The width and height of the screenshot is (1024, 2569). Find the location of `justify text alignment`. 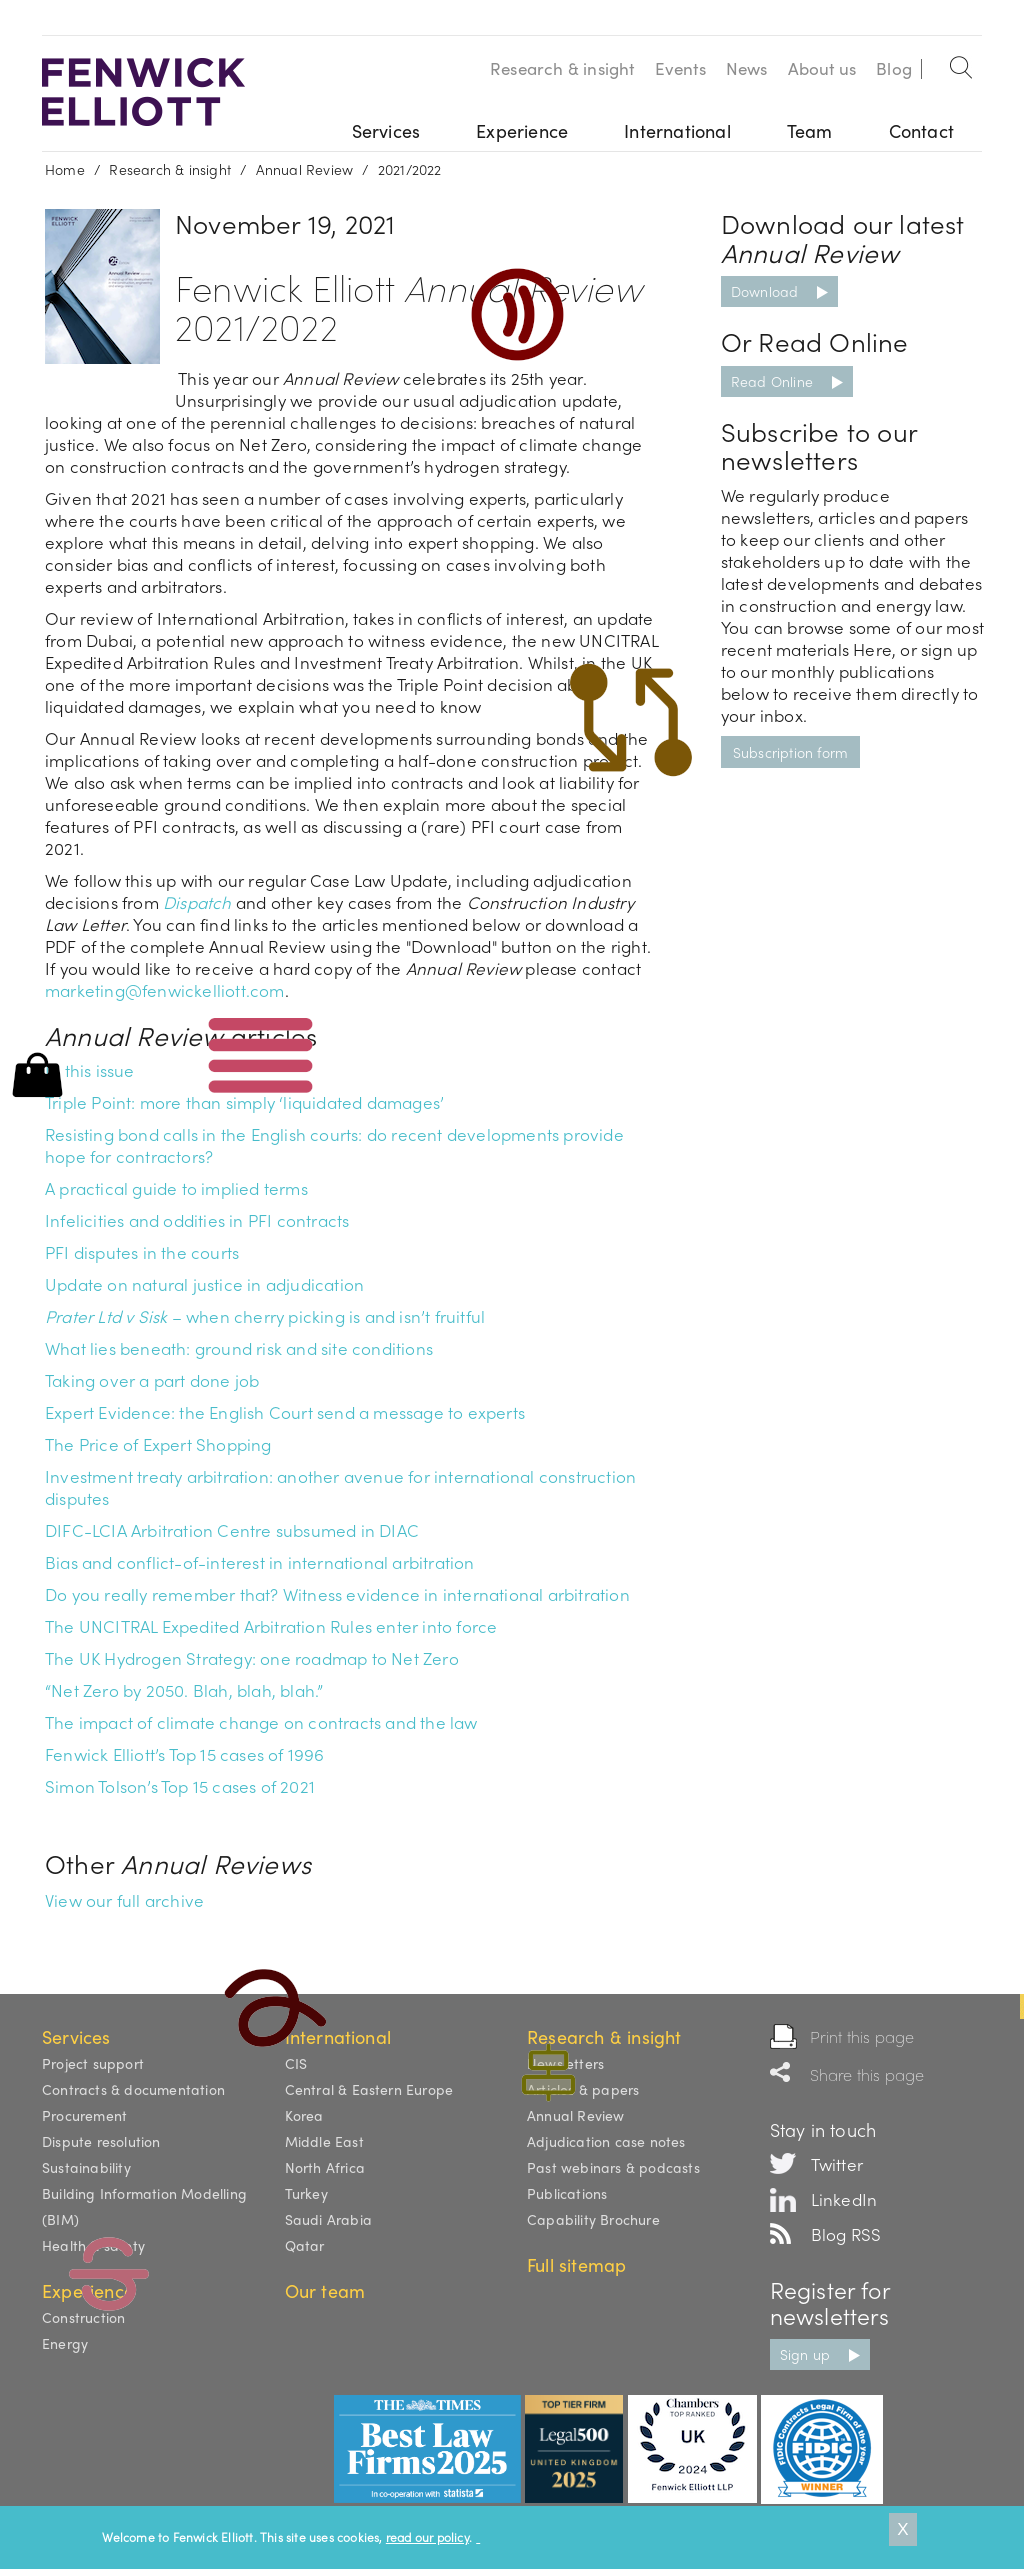

justify text alignment is located at coordinates (260, 1057).